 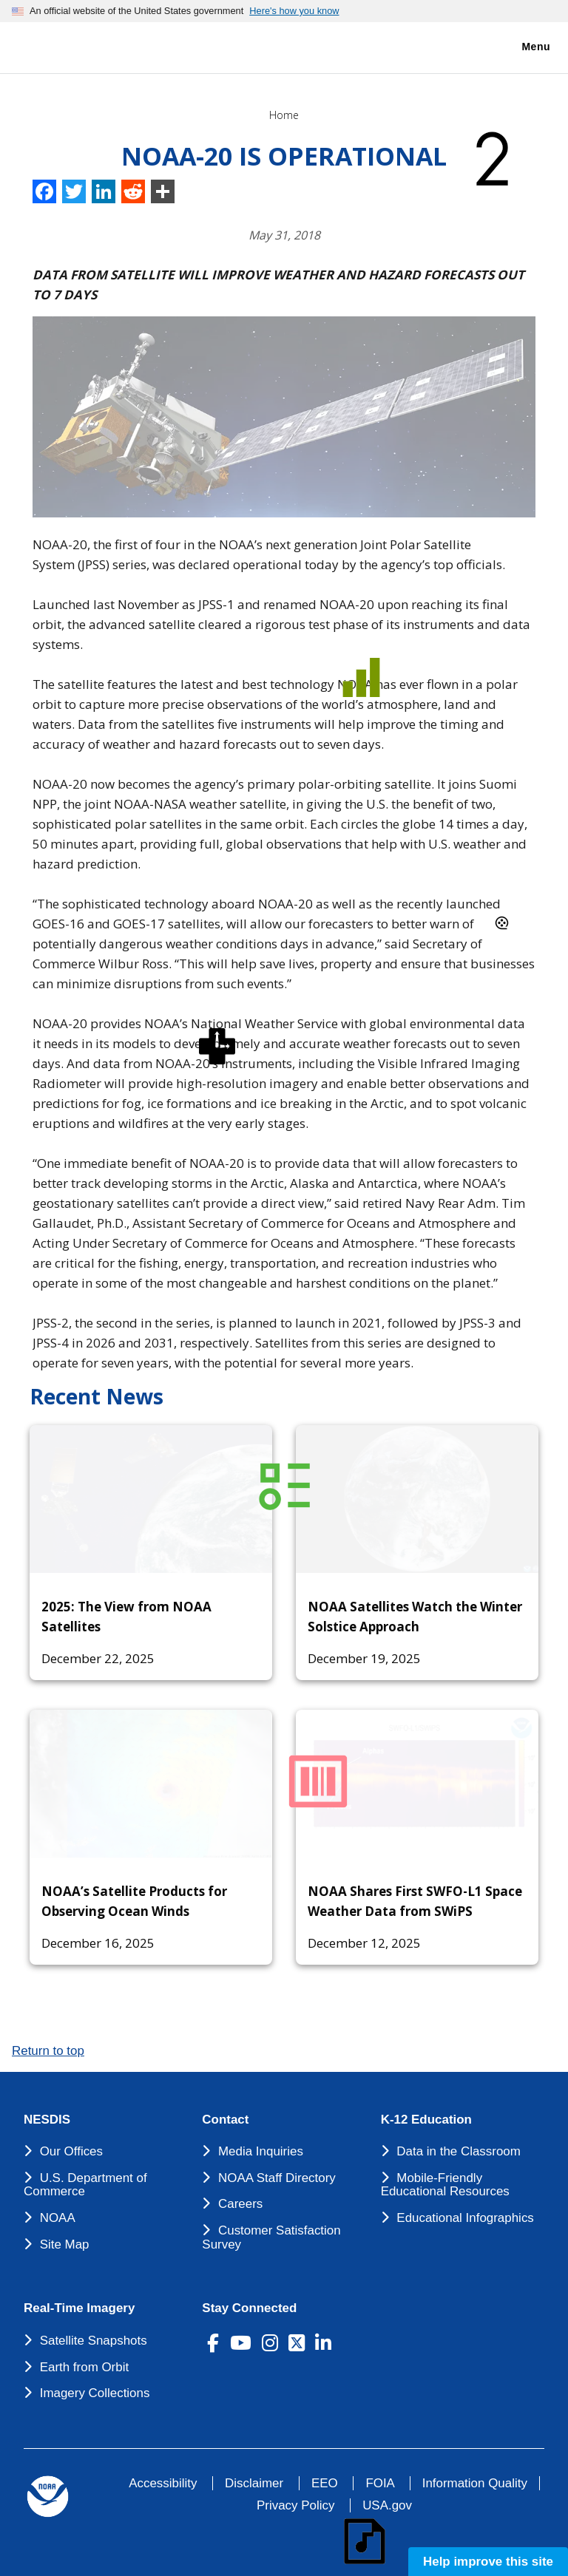 I want to click on open an audio or music file, so click(x=365, y=2541).